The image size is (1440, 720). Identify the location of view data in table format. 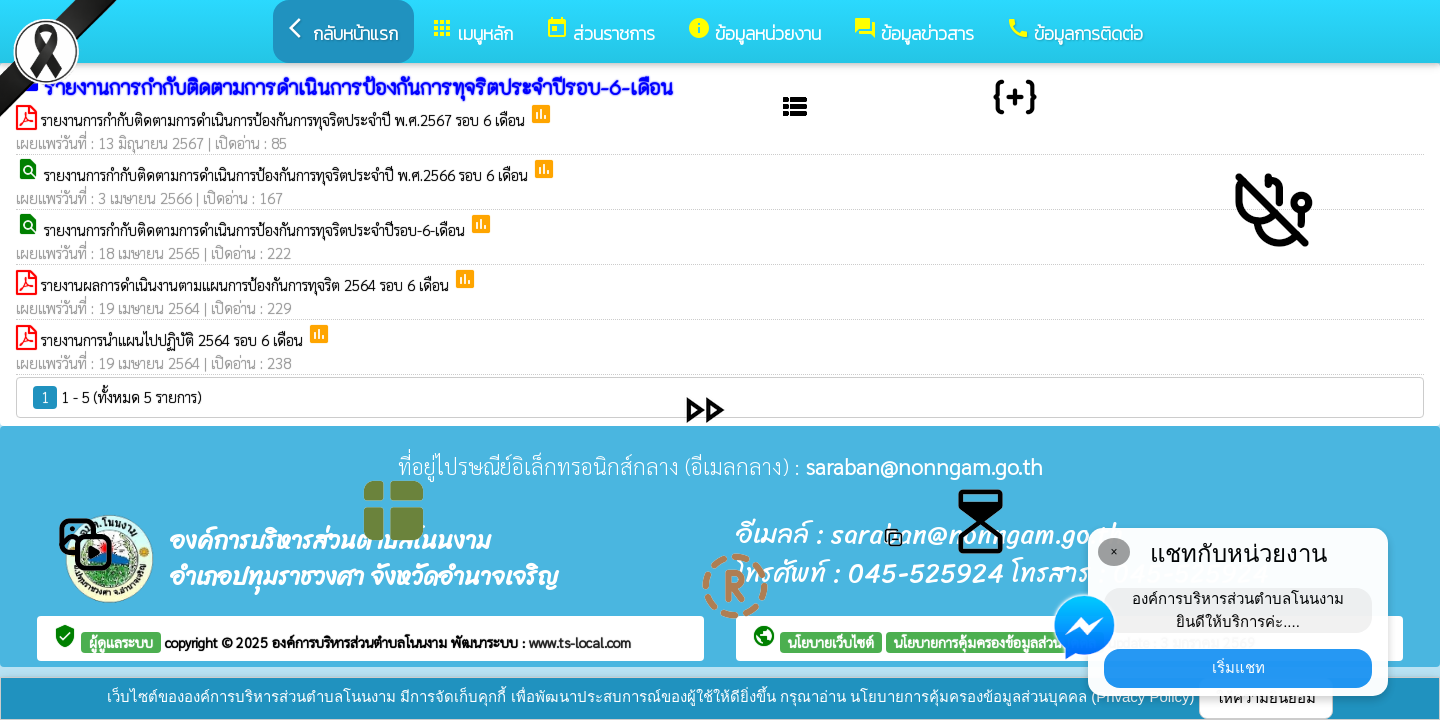
(393, 510).